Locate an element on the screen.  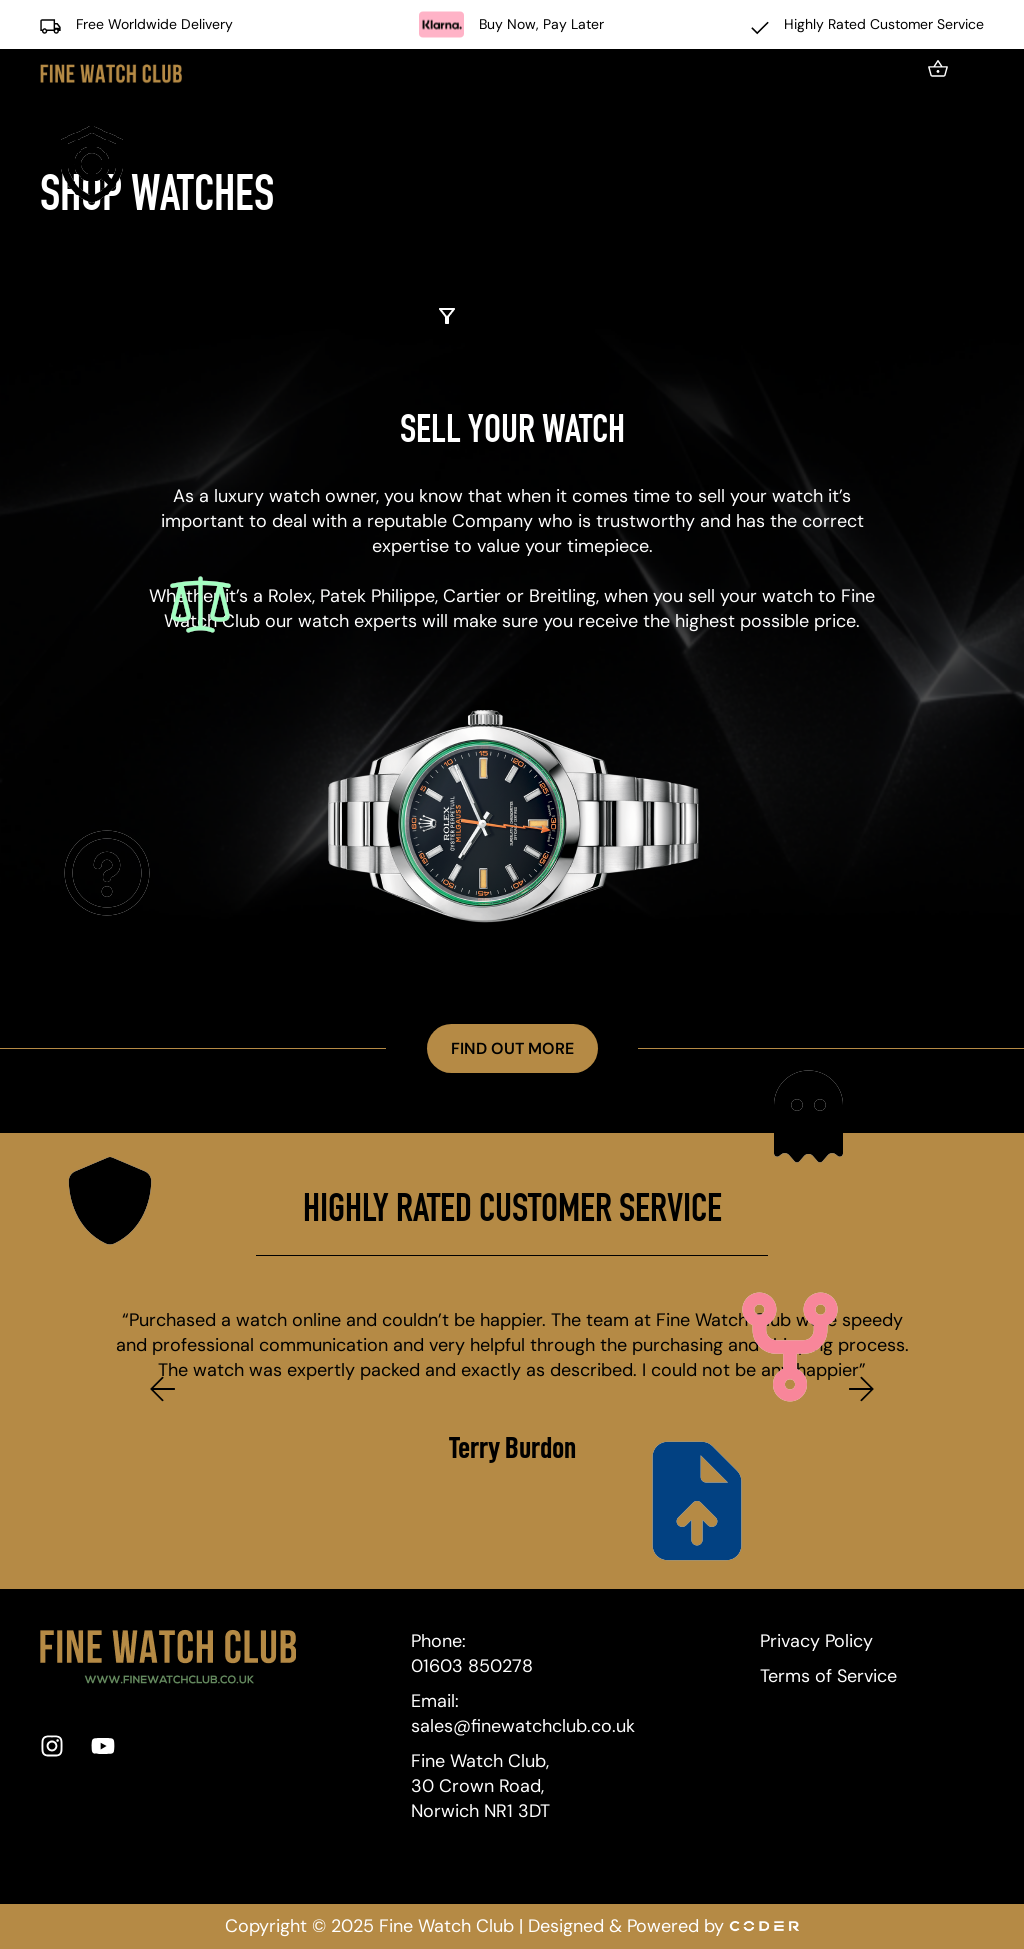
view privacy policy or terms is located at coordinates (92, 164).